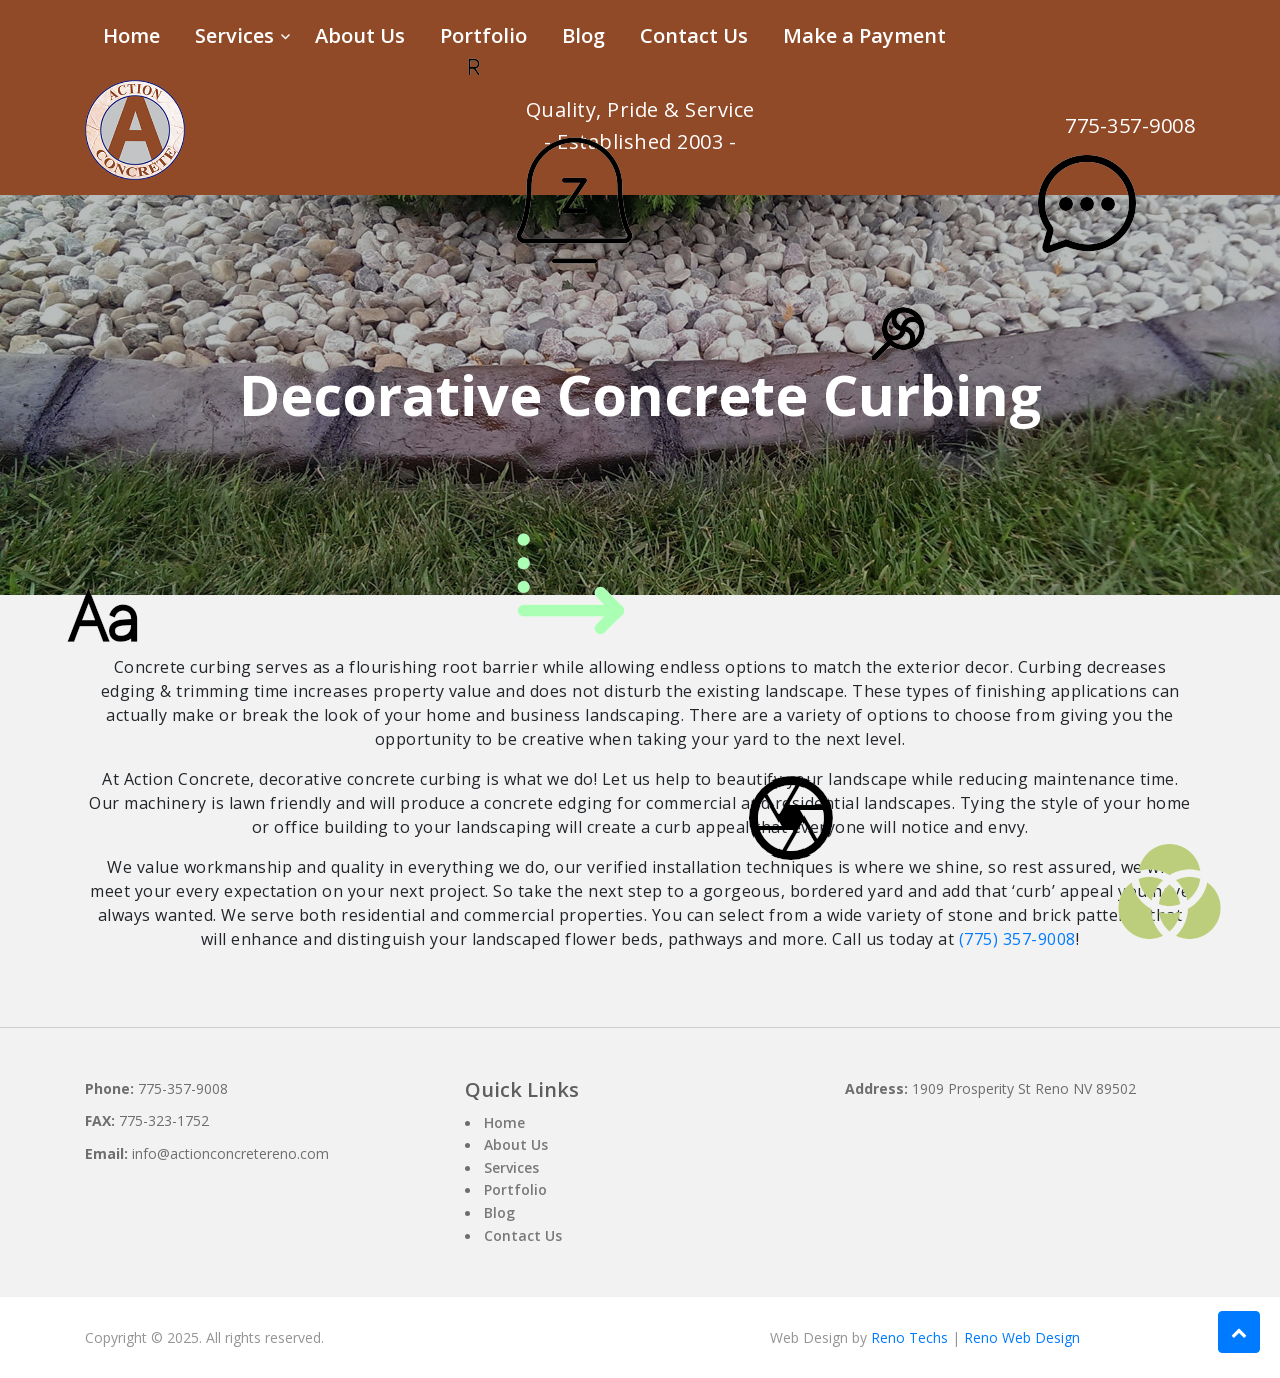 The width and height of the screenshot is (1280, 1378). I want to click on access candy or sweets category, so click(898, 334).